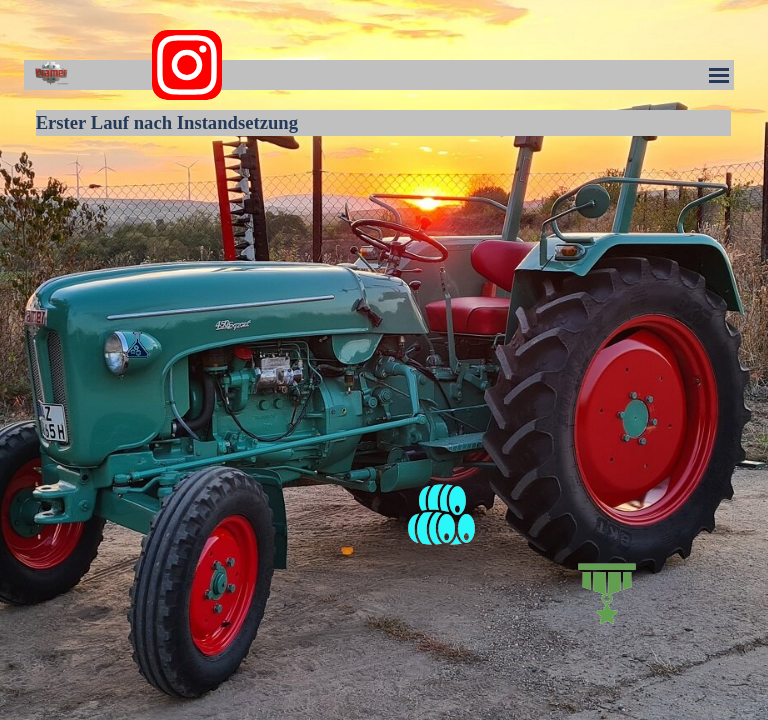  I want to click on access the chemistry or science section, so click(137, 344).